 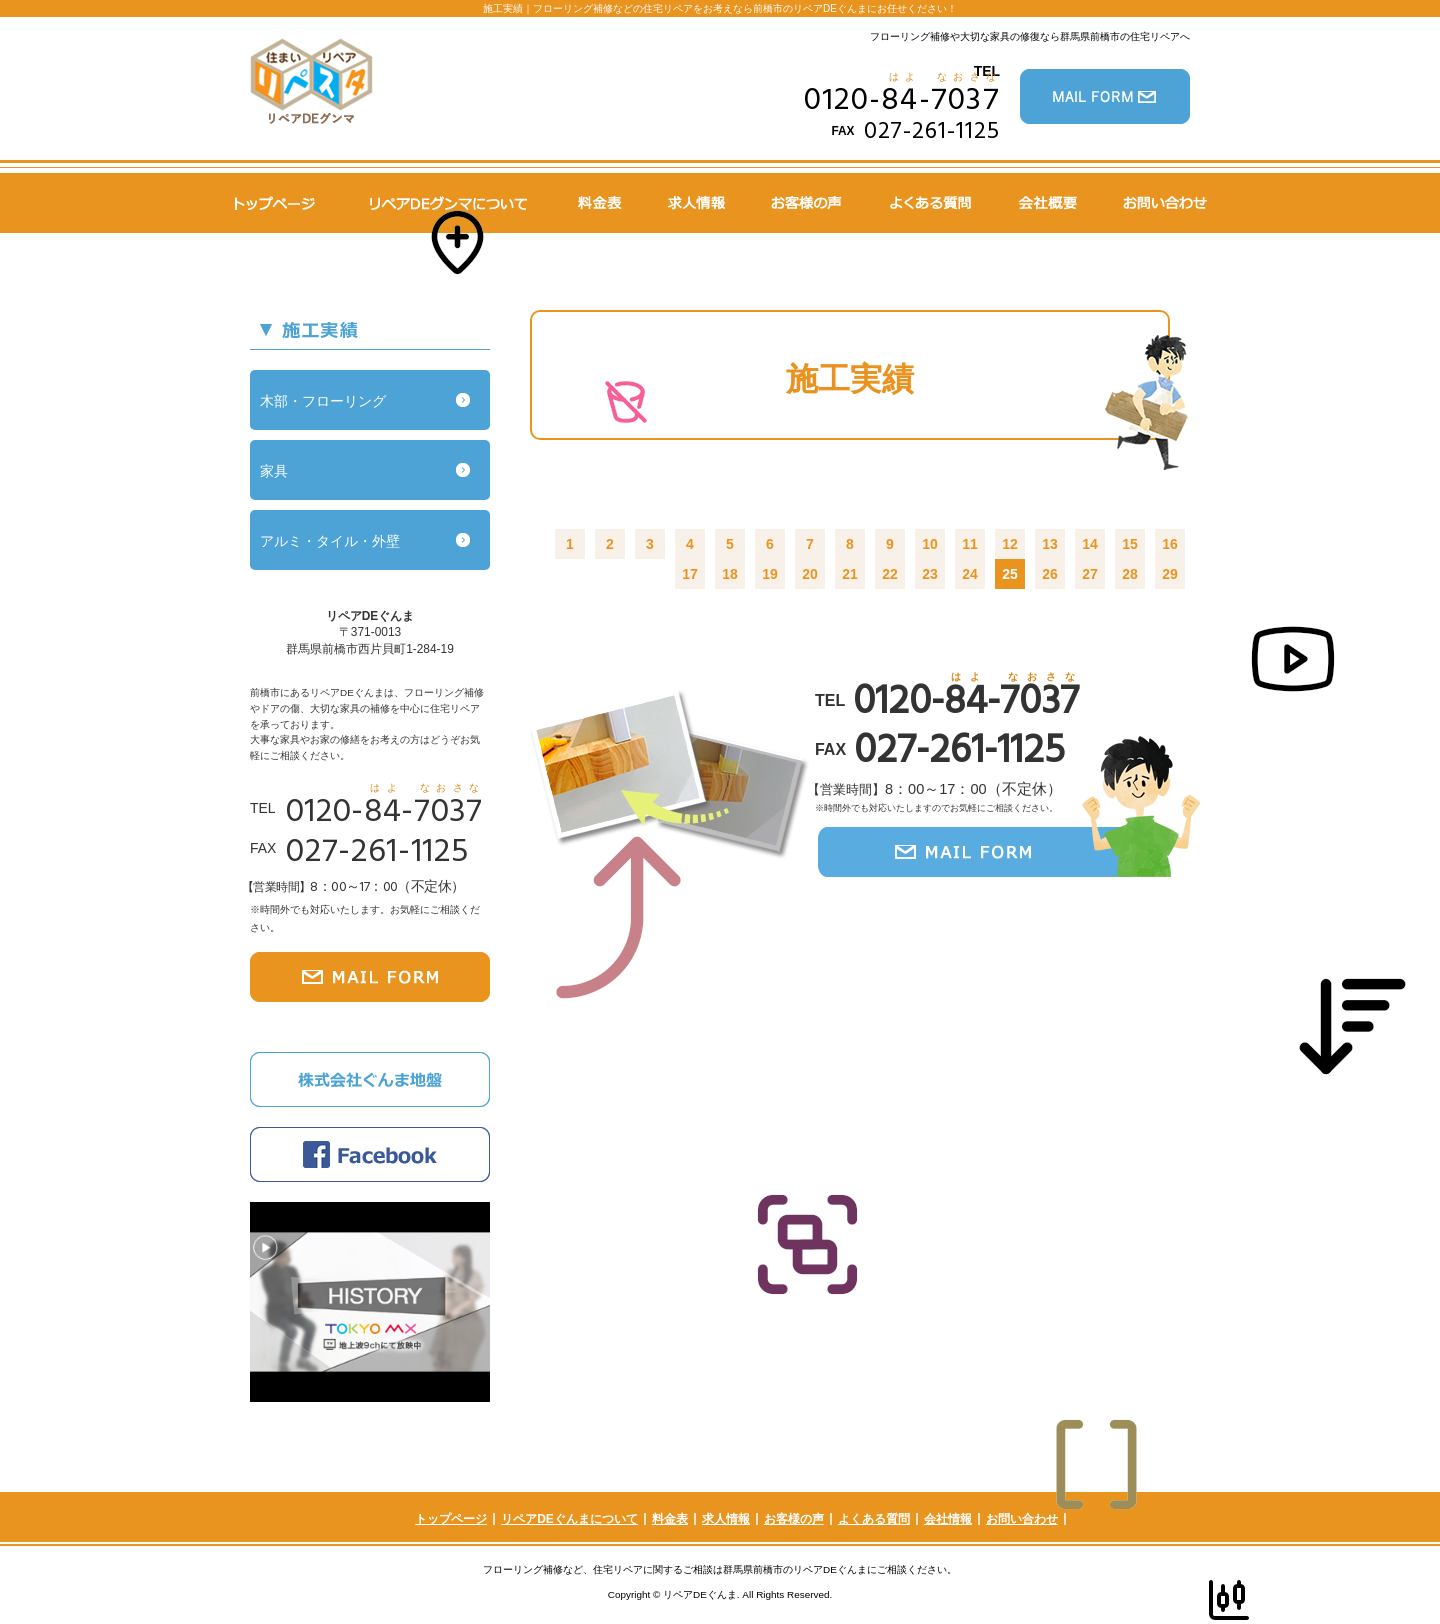 I want to click on redirect or forward content, so click(x=618, y=917).